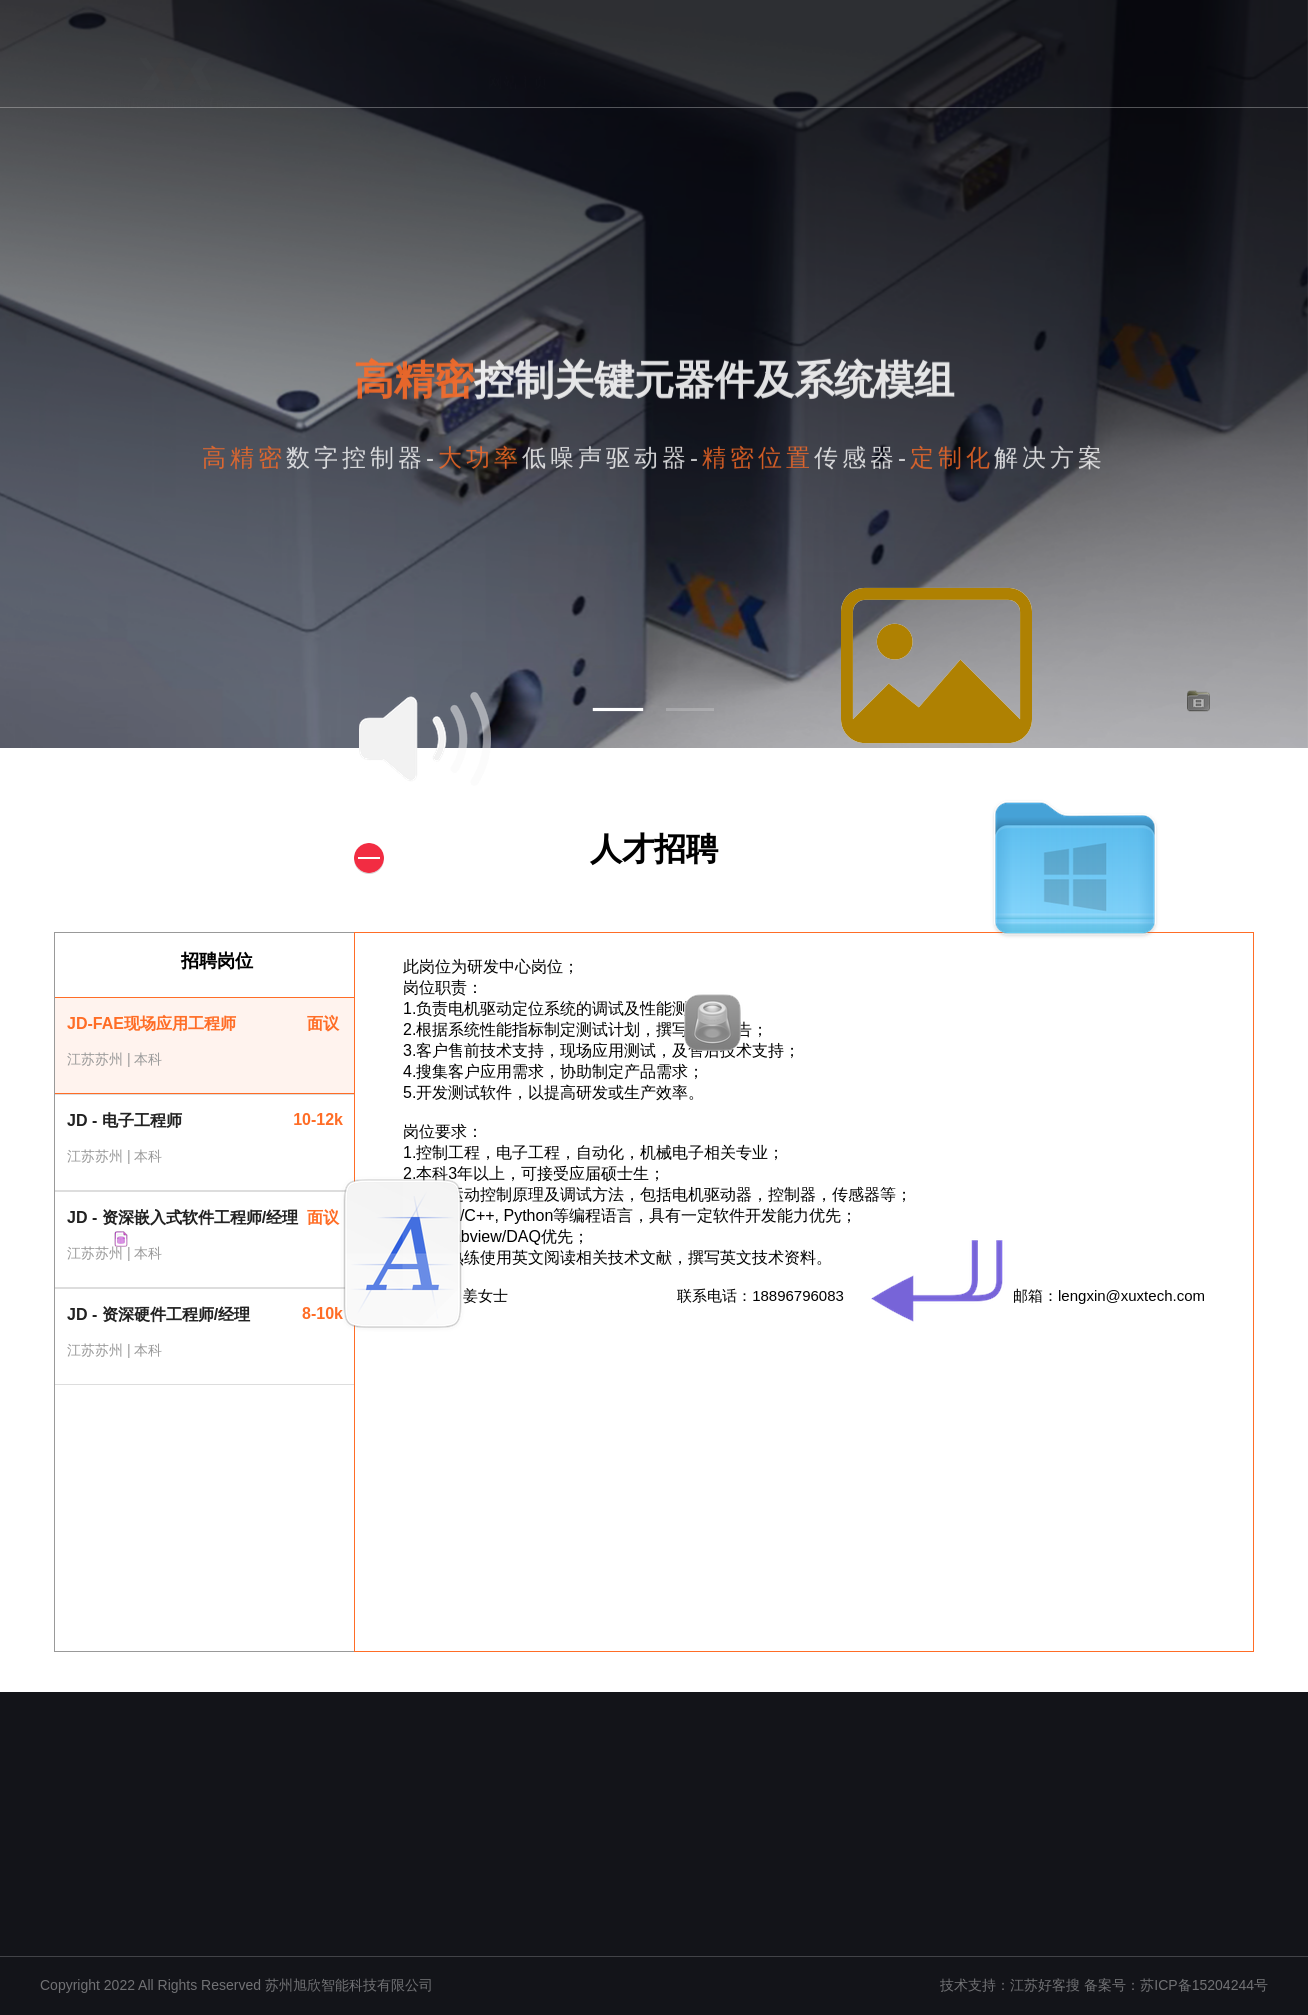  What do you see at coordinates (121, 1239) in the screenshot?
I see `open a database file` at bounding box center [121, 1239].